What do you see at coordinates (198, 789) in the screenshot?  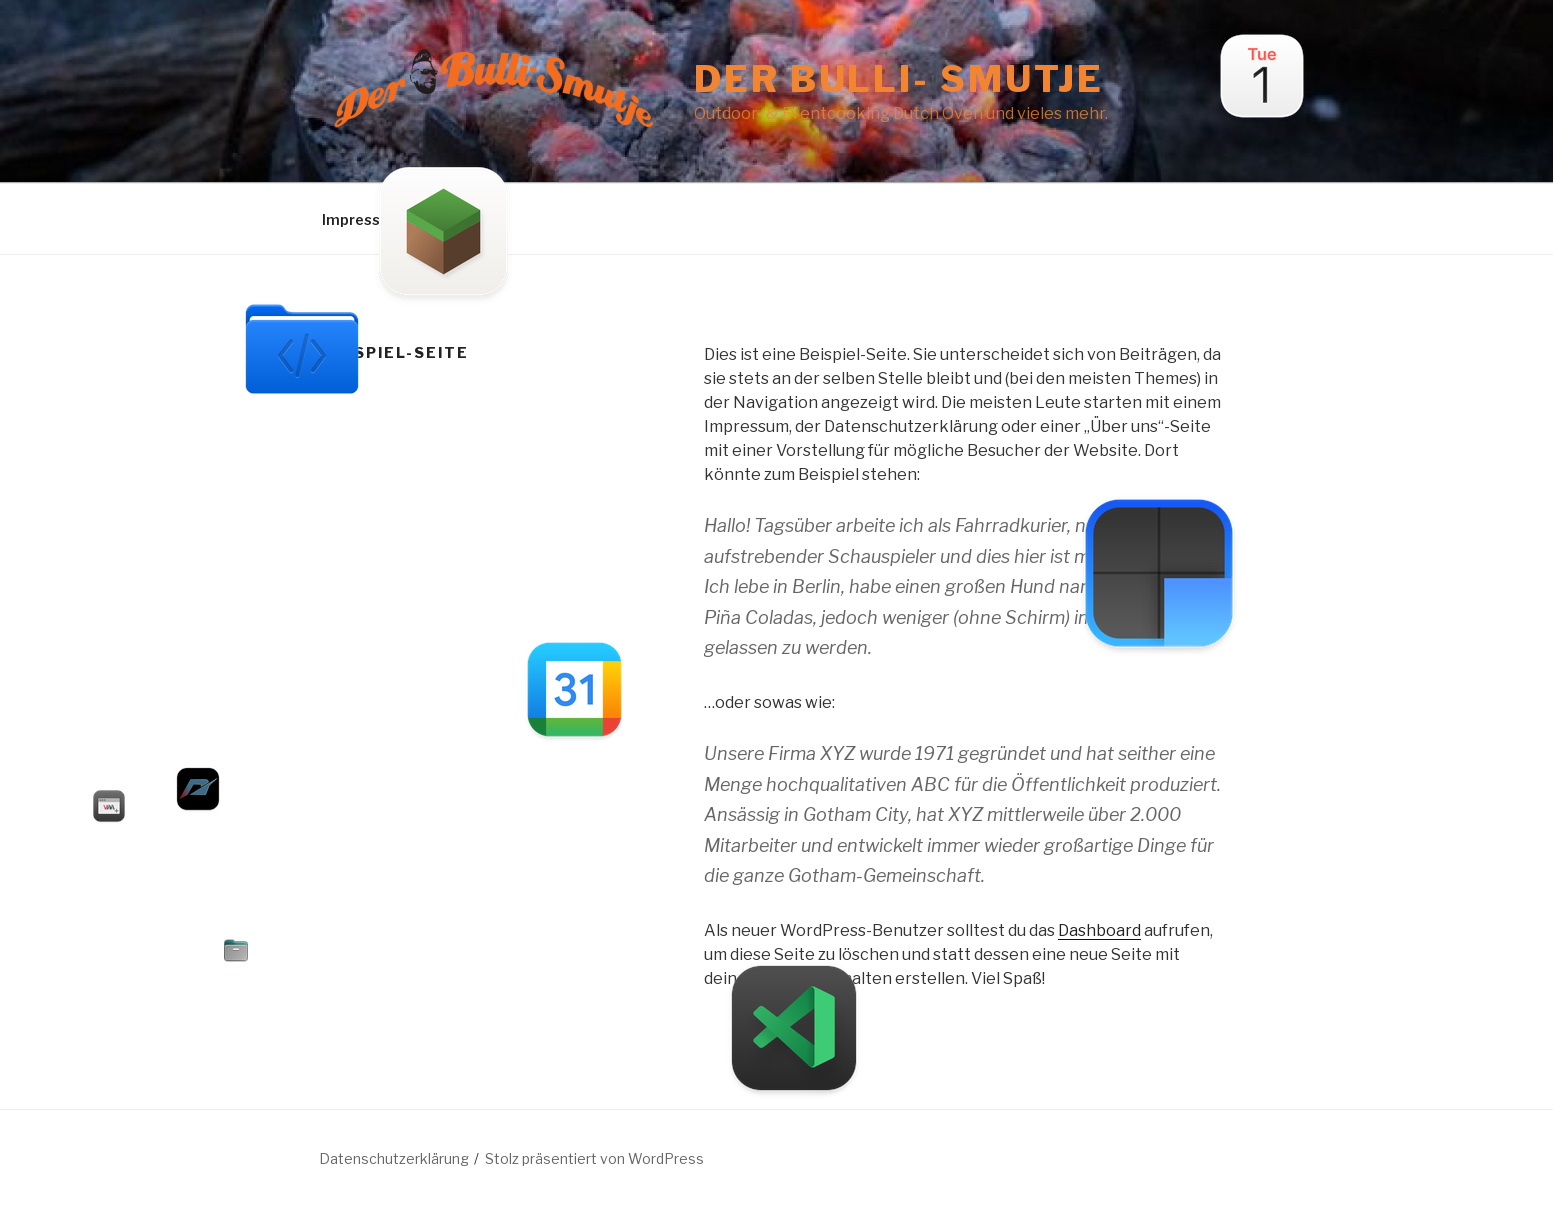 I see `launch need for speed rivals game` at bounding box center [198, 789].